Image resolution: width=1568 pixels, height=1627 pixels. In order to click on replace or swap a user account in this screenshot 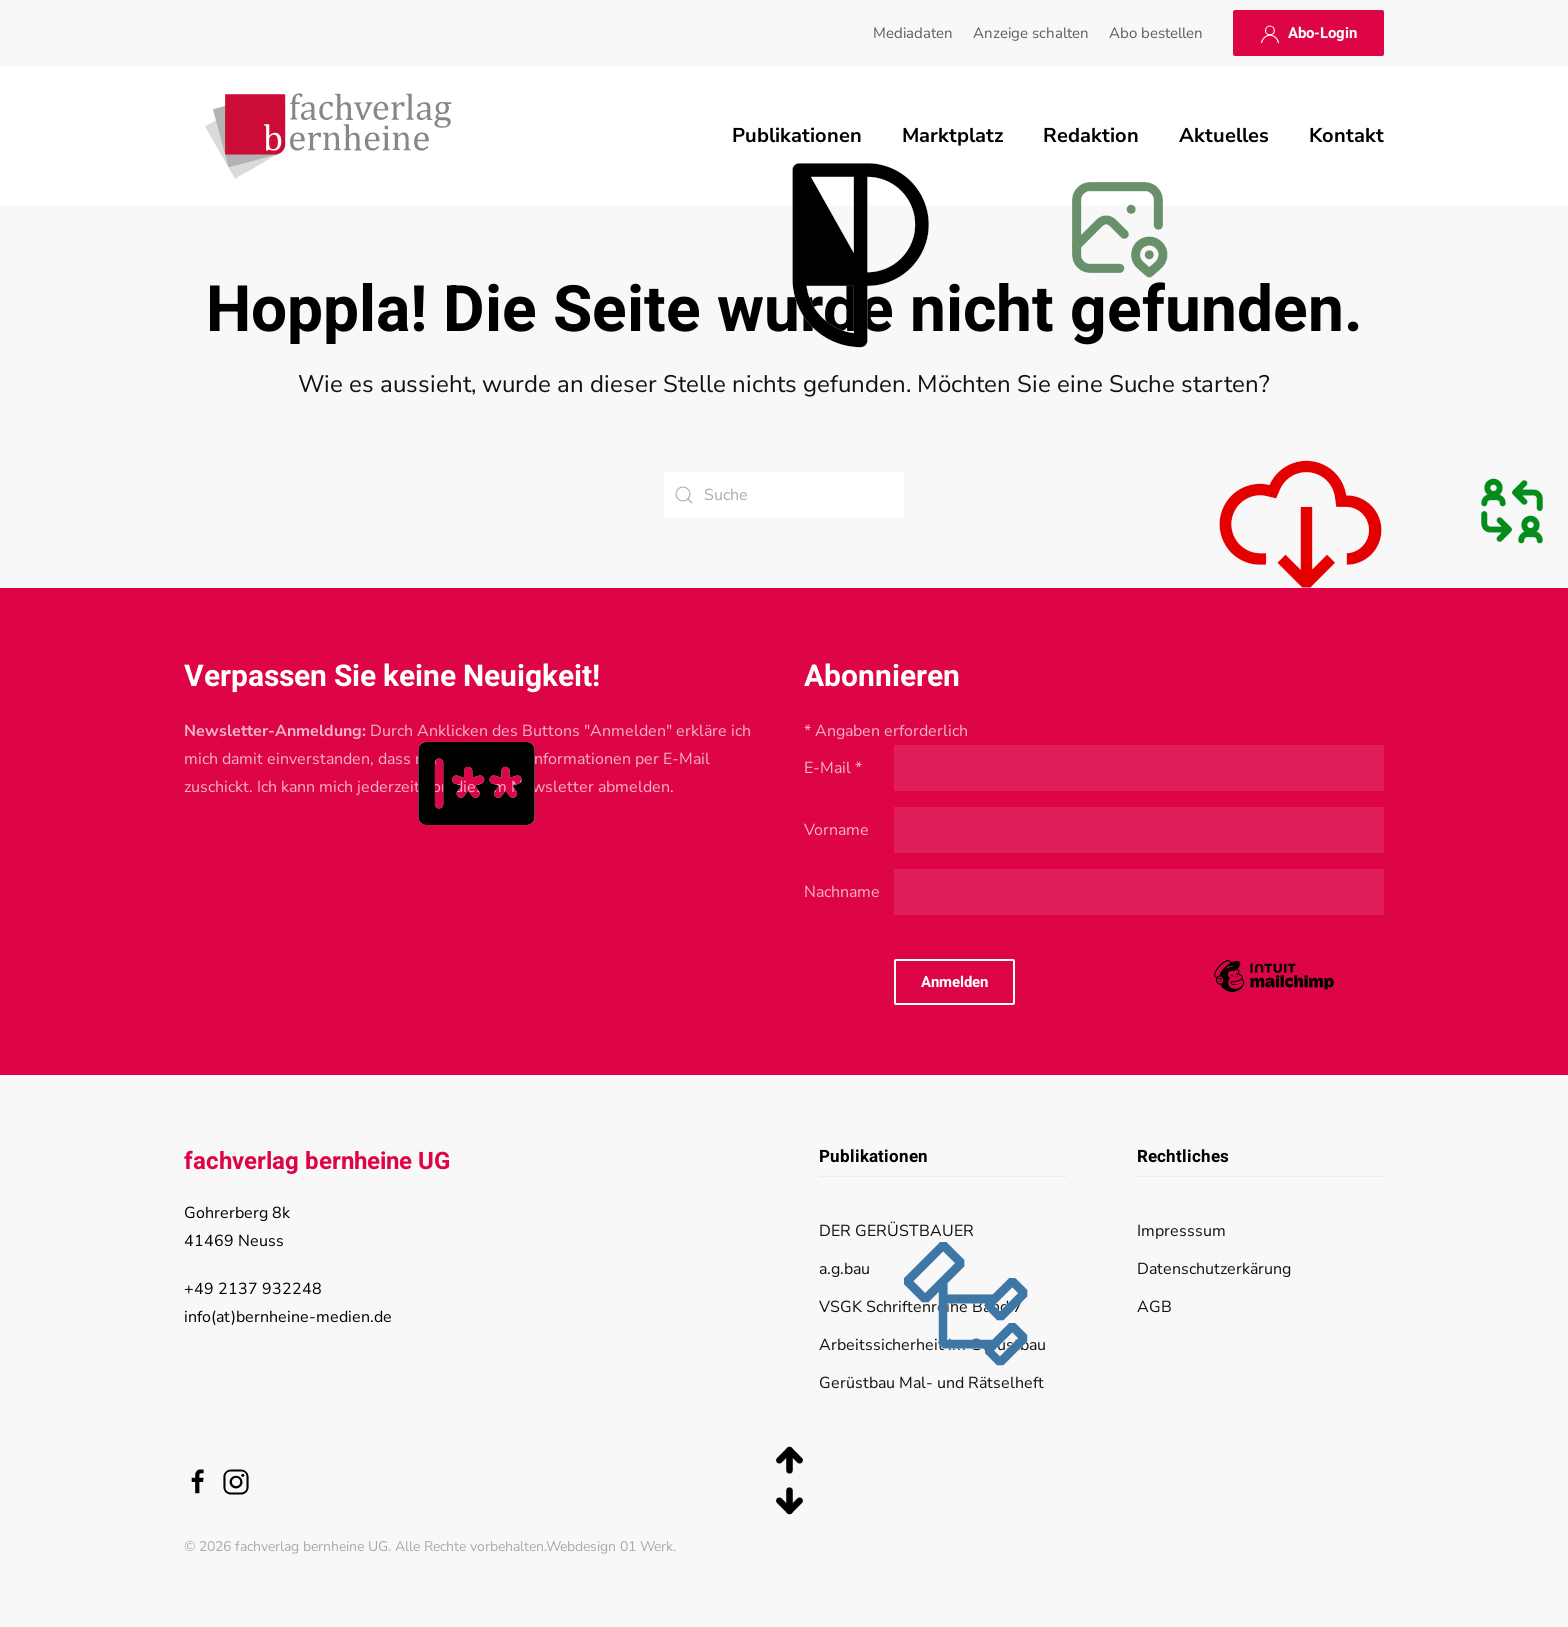, I will do `click(1512, 511)`.